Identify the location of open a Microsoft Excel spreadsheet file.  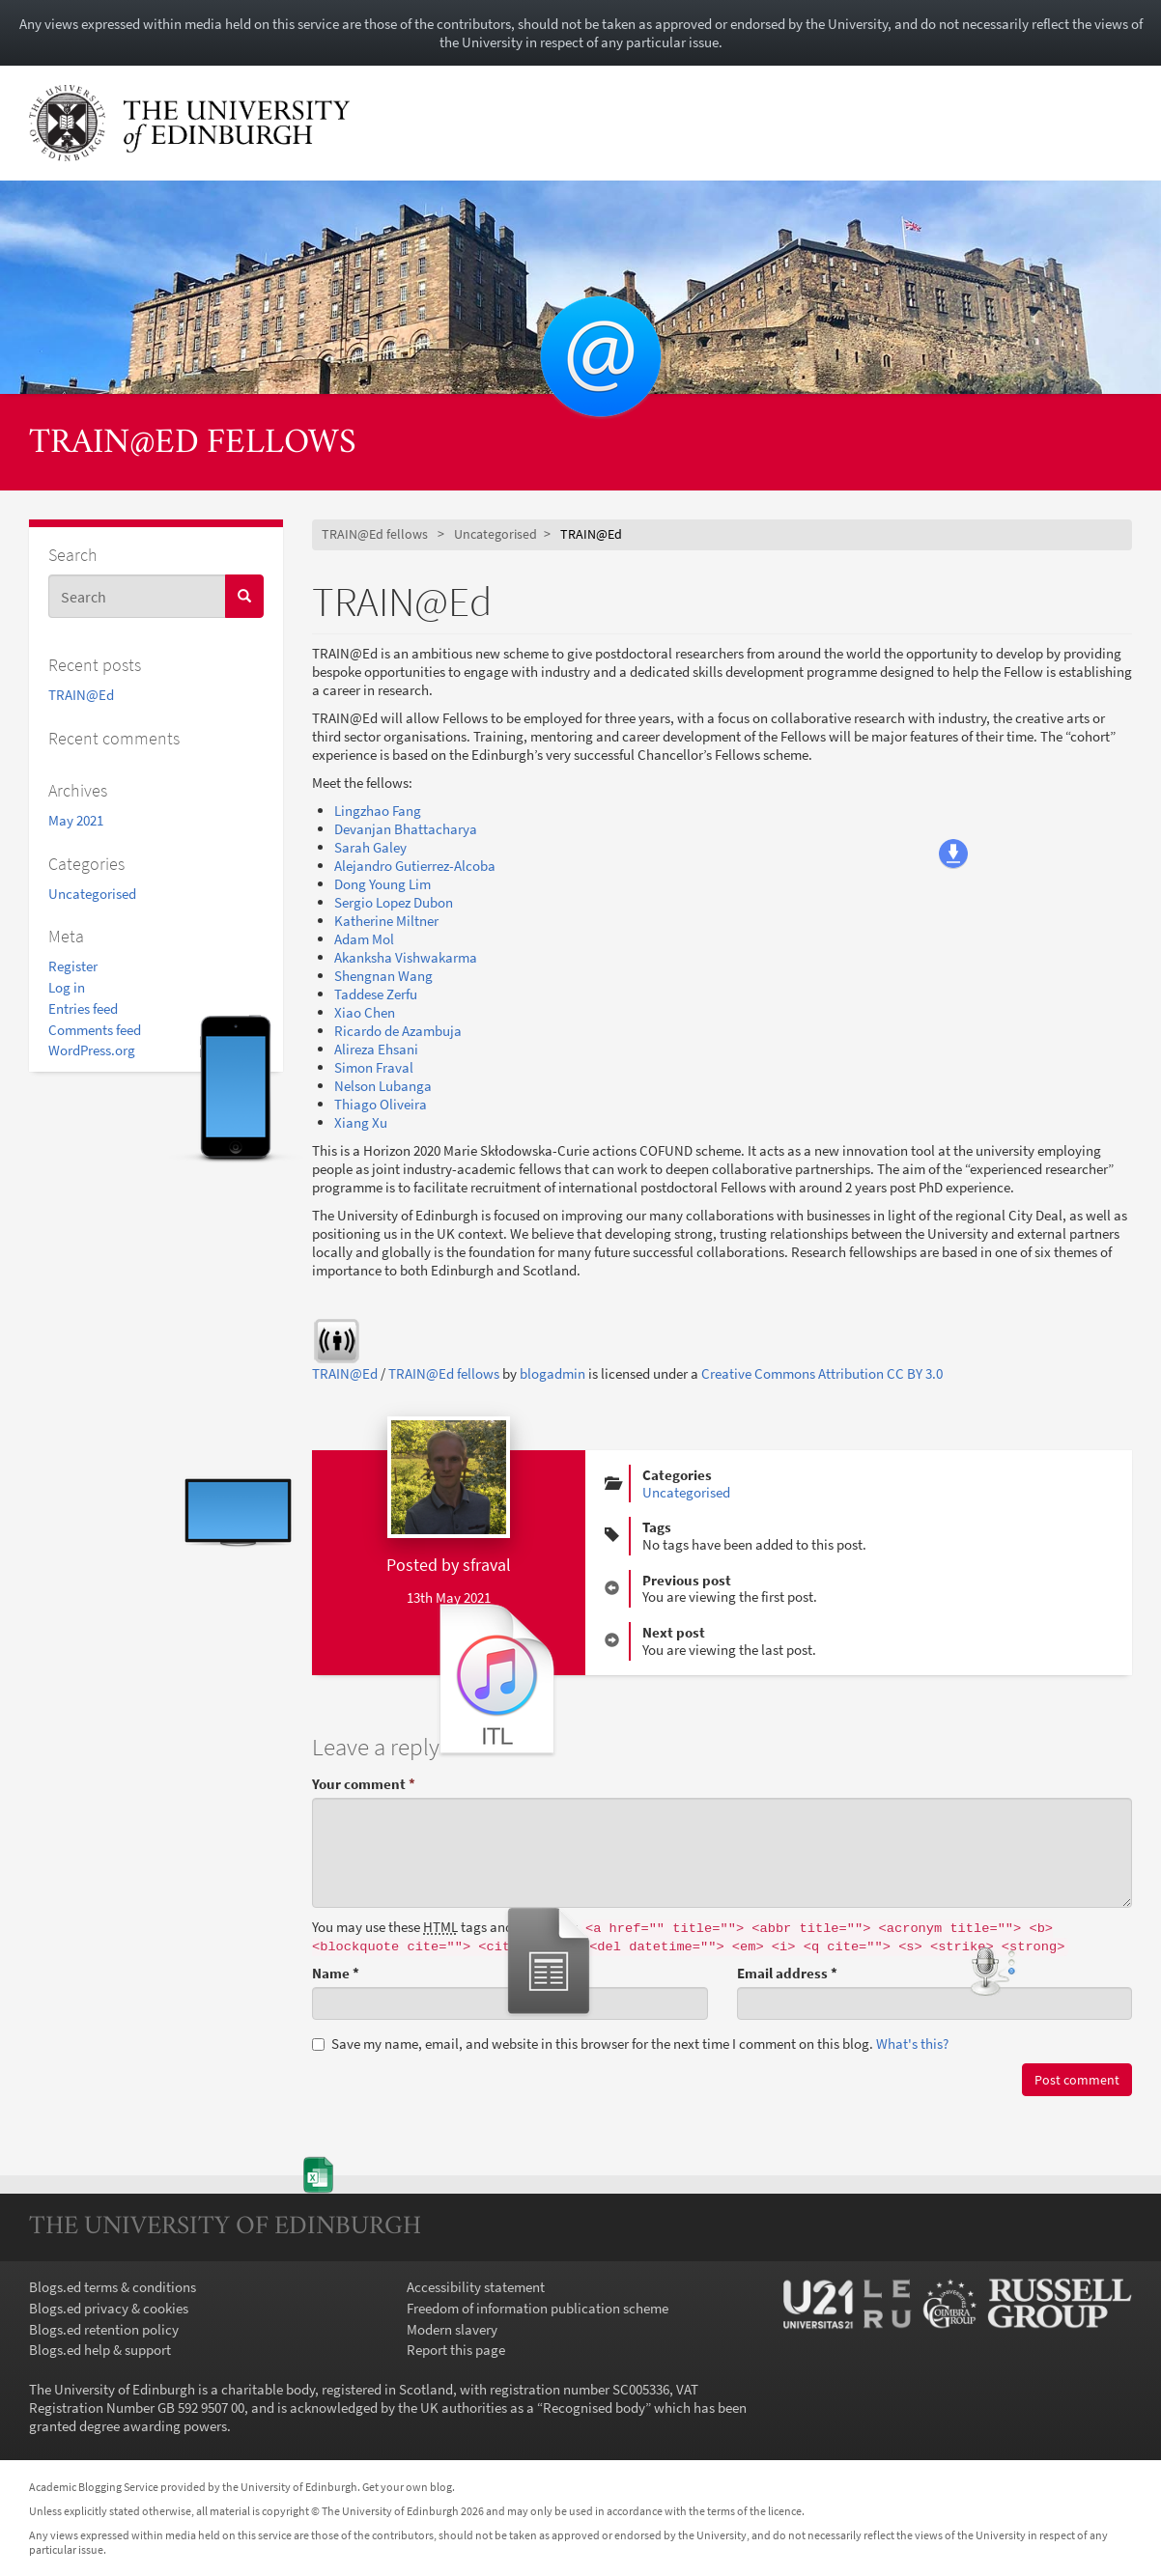
(318, 2174).